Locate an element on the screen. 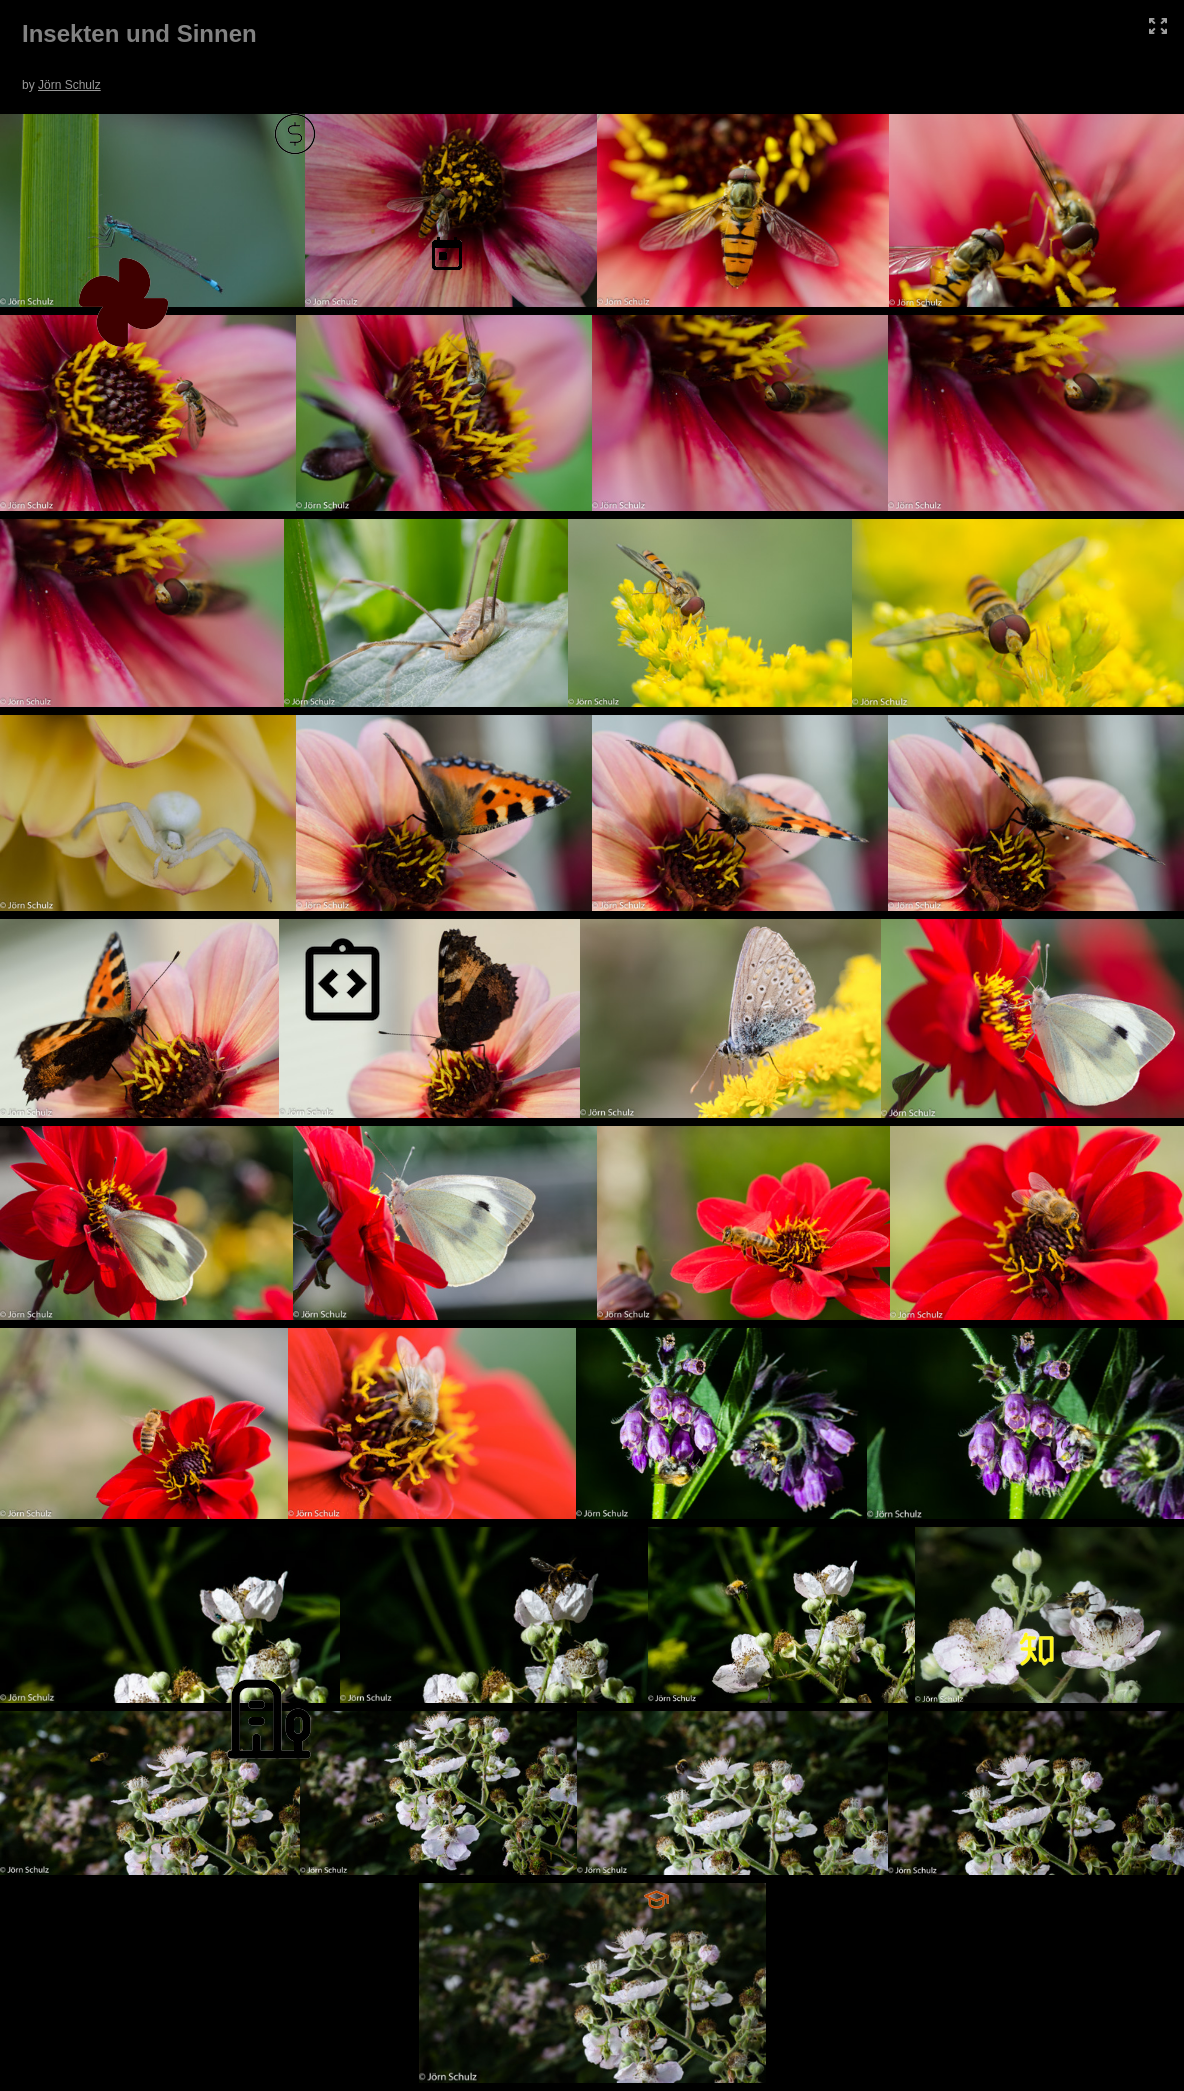 This screenshot has width=1184, height=2091. view code integration instructions is located at coordinates (342, 983).